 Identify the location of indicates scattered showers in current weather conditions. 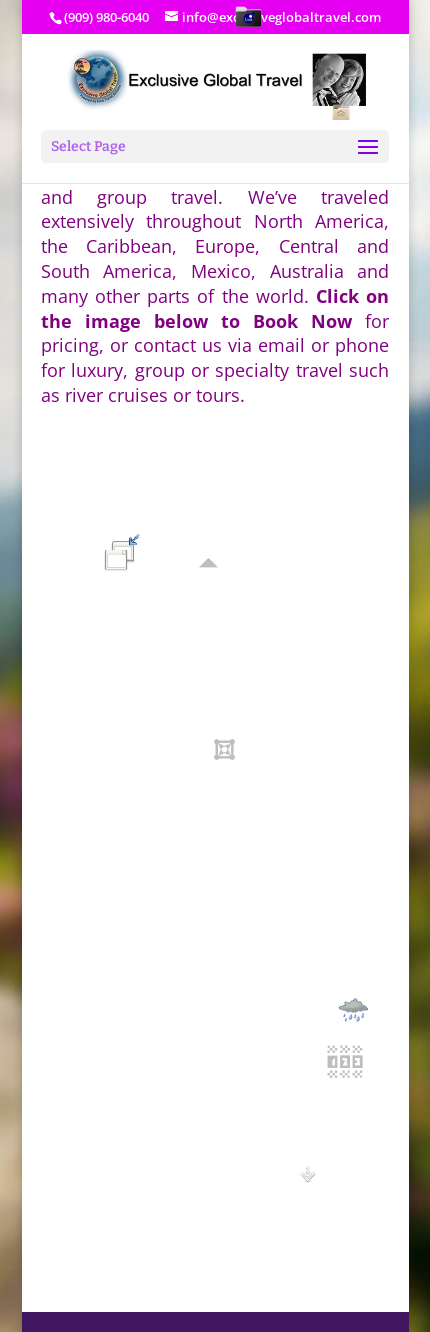
(353, 1007).